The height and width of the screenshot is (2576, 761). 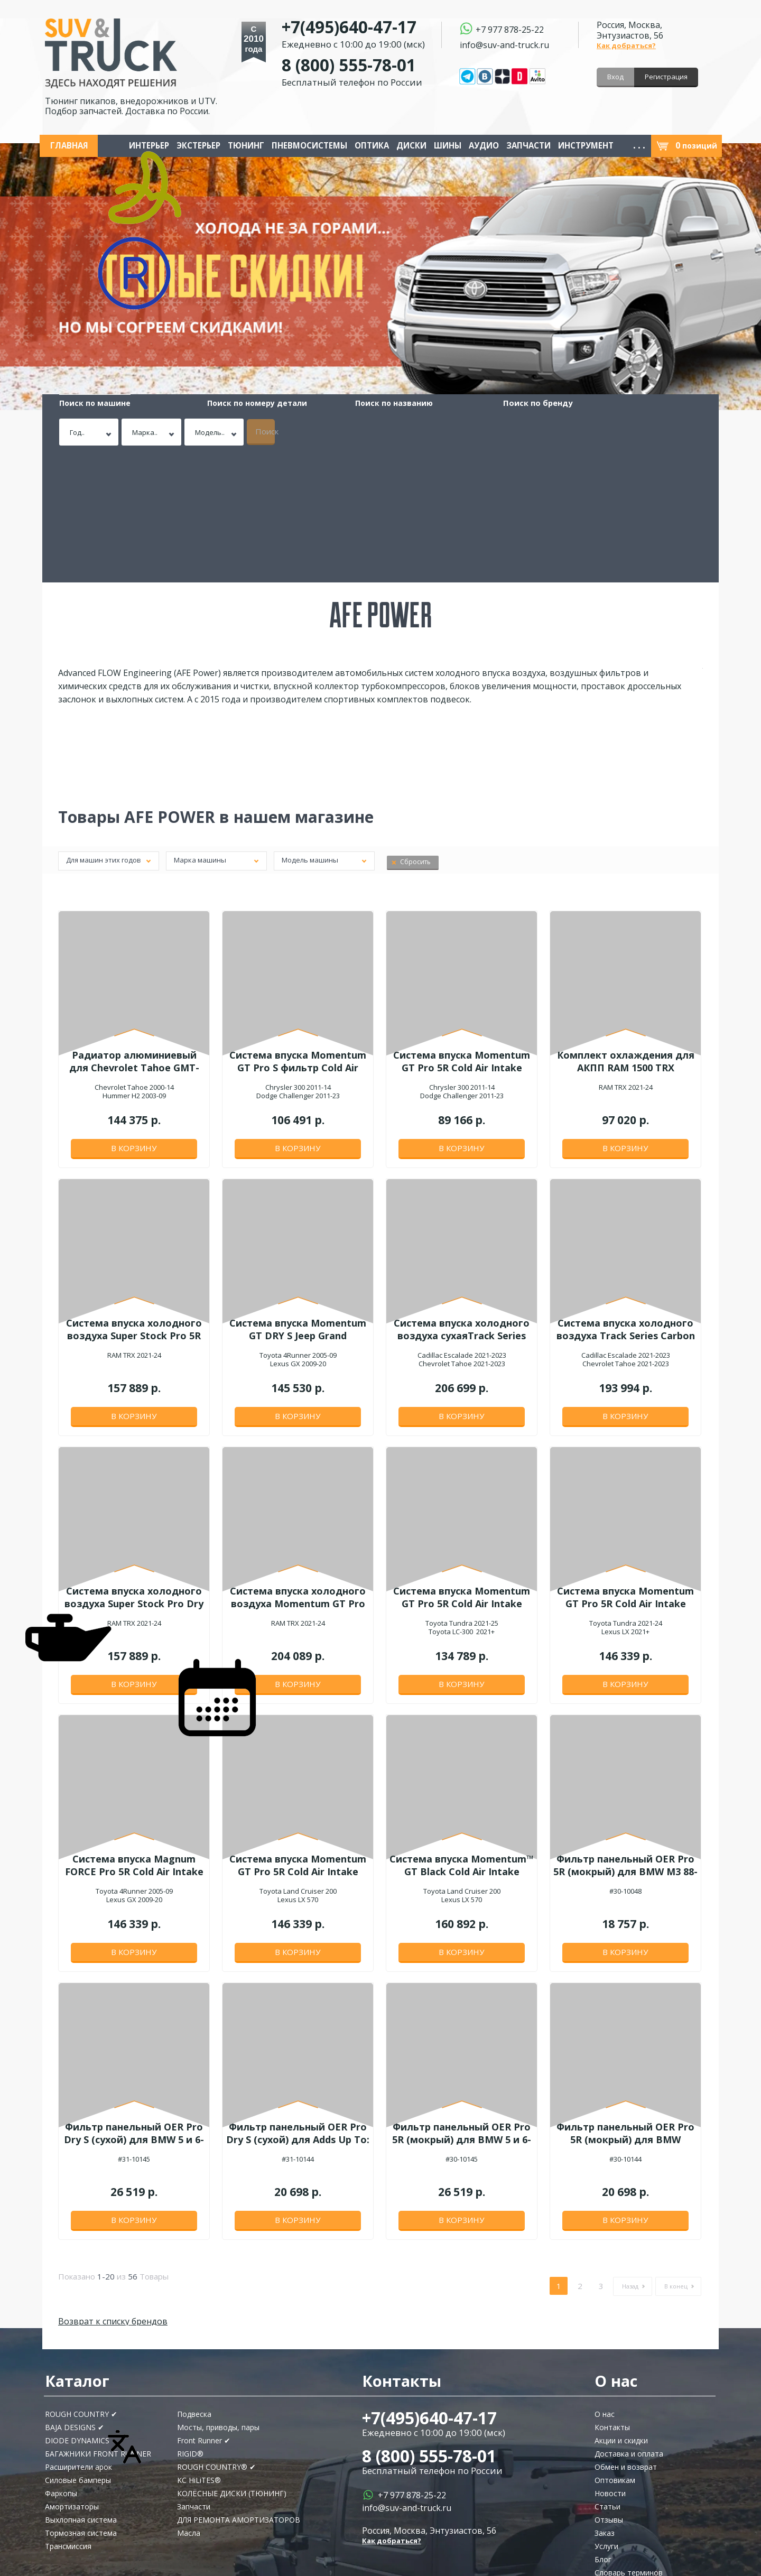 I want to click on view calendar with scheduled events, so click(x=217, y=1698).